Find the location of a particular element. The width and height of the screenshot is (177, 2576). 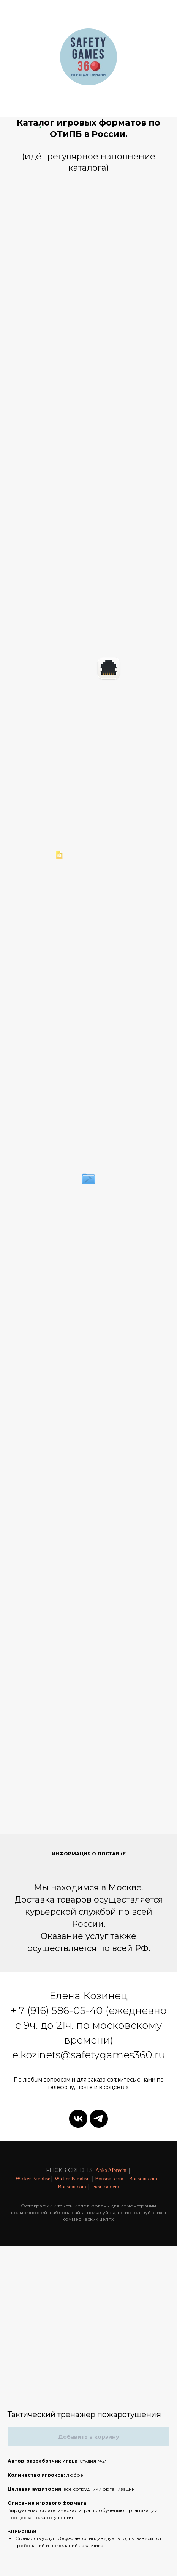

configure DSL network connection settings is located at coordinates (109, 668).